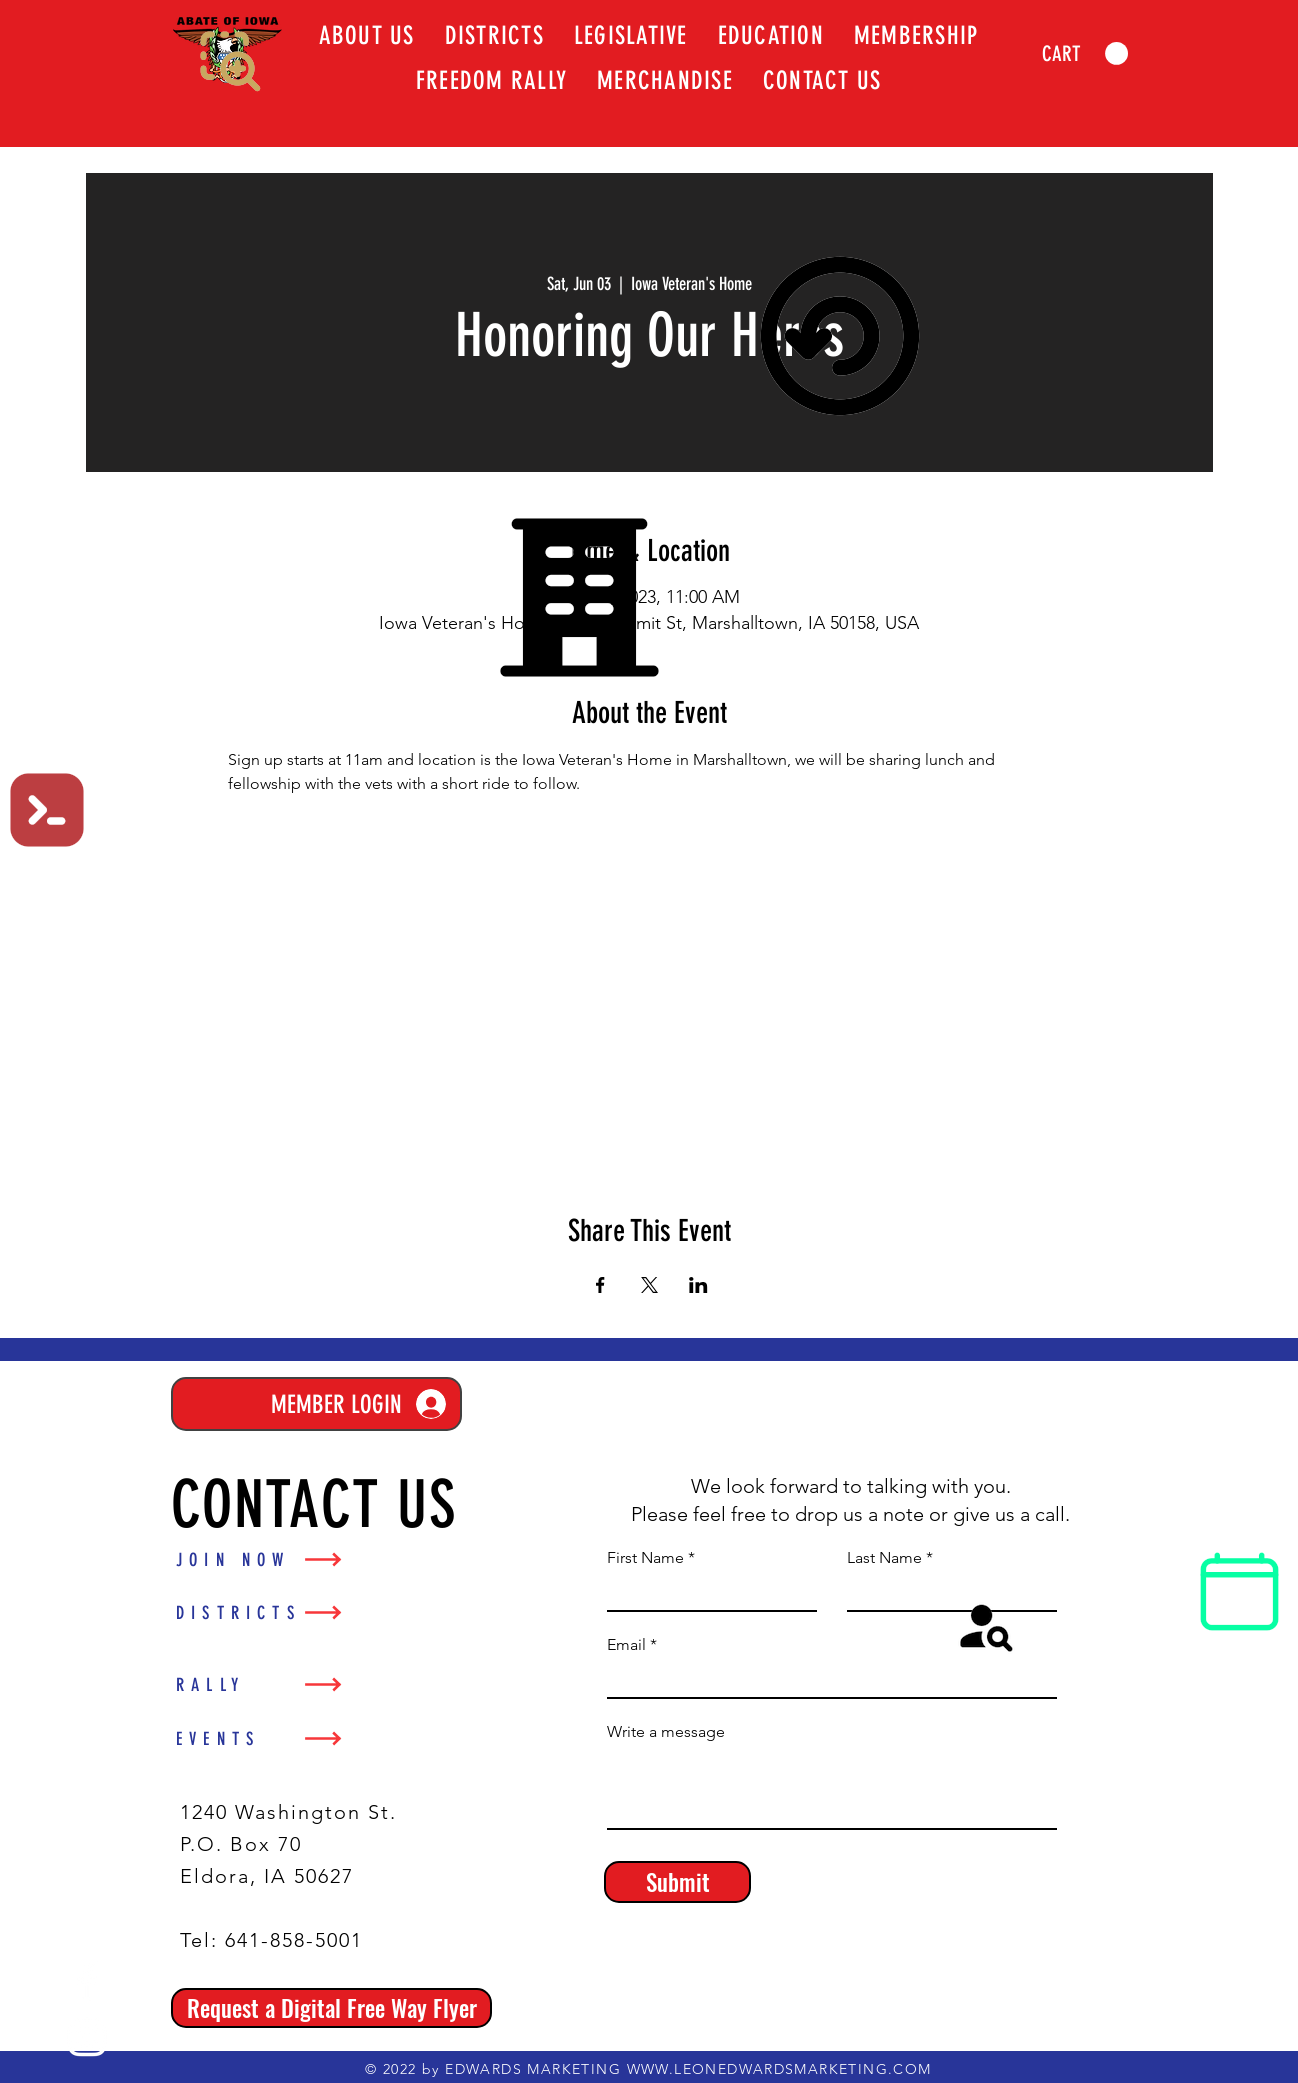 The height and width of the screenshot is (2083, 1298). Describe the element at coordinates (47, 810) in the screenshot. I see `tabler icons brand logo` at that location.